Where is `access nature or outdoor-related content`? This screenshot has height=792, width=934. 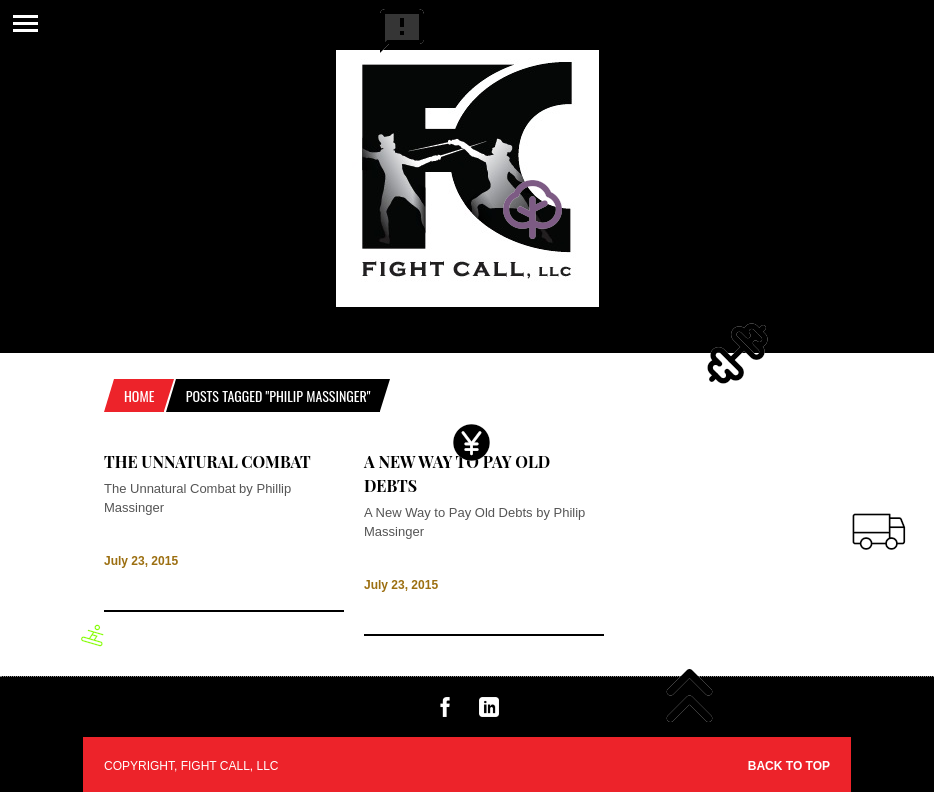 access nature or outdoor-related content is located at coordinates (532, 209).